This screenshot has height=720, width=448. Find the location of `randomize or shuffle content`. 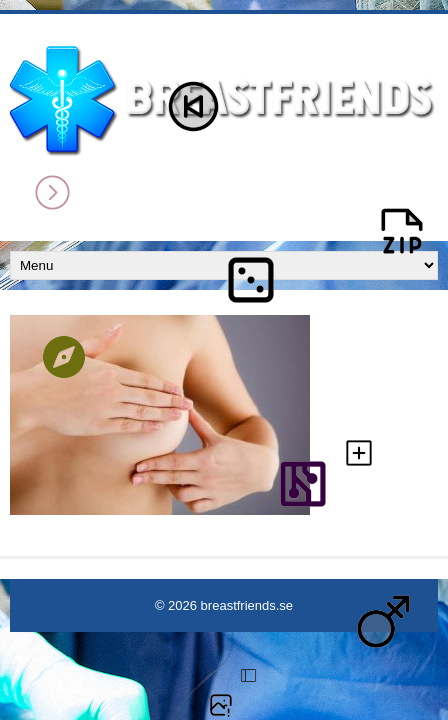

randomize or shuffle content is located at coordinates (251, 280).